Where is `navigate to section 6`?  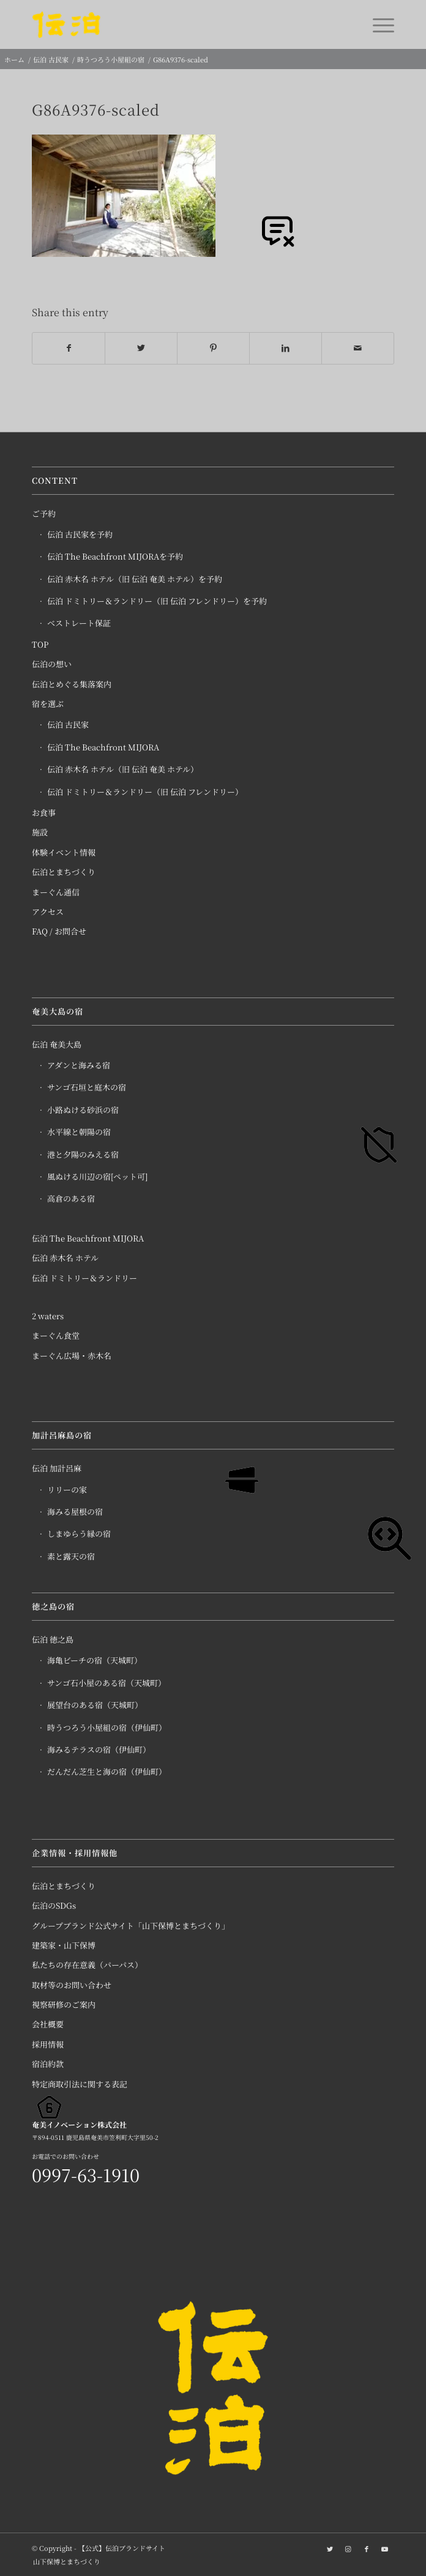
navigate to section 6 is located at coordinates (49, 2108).